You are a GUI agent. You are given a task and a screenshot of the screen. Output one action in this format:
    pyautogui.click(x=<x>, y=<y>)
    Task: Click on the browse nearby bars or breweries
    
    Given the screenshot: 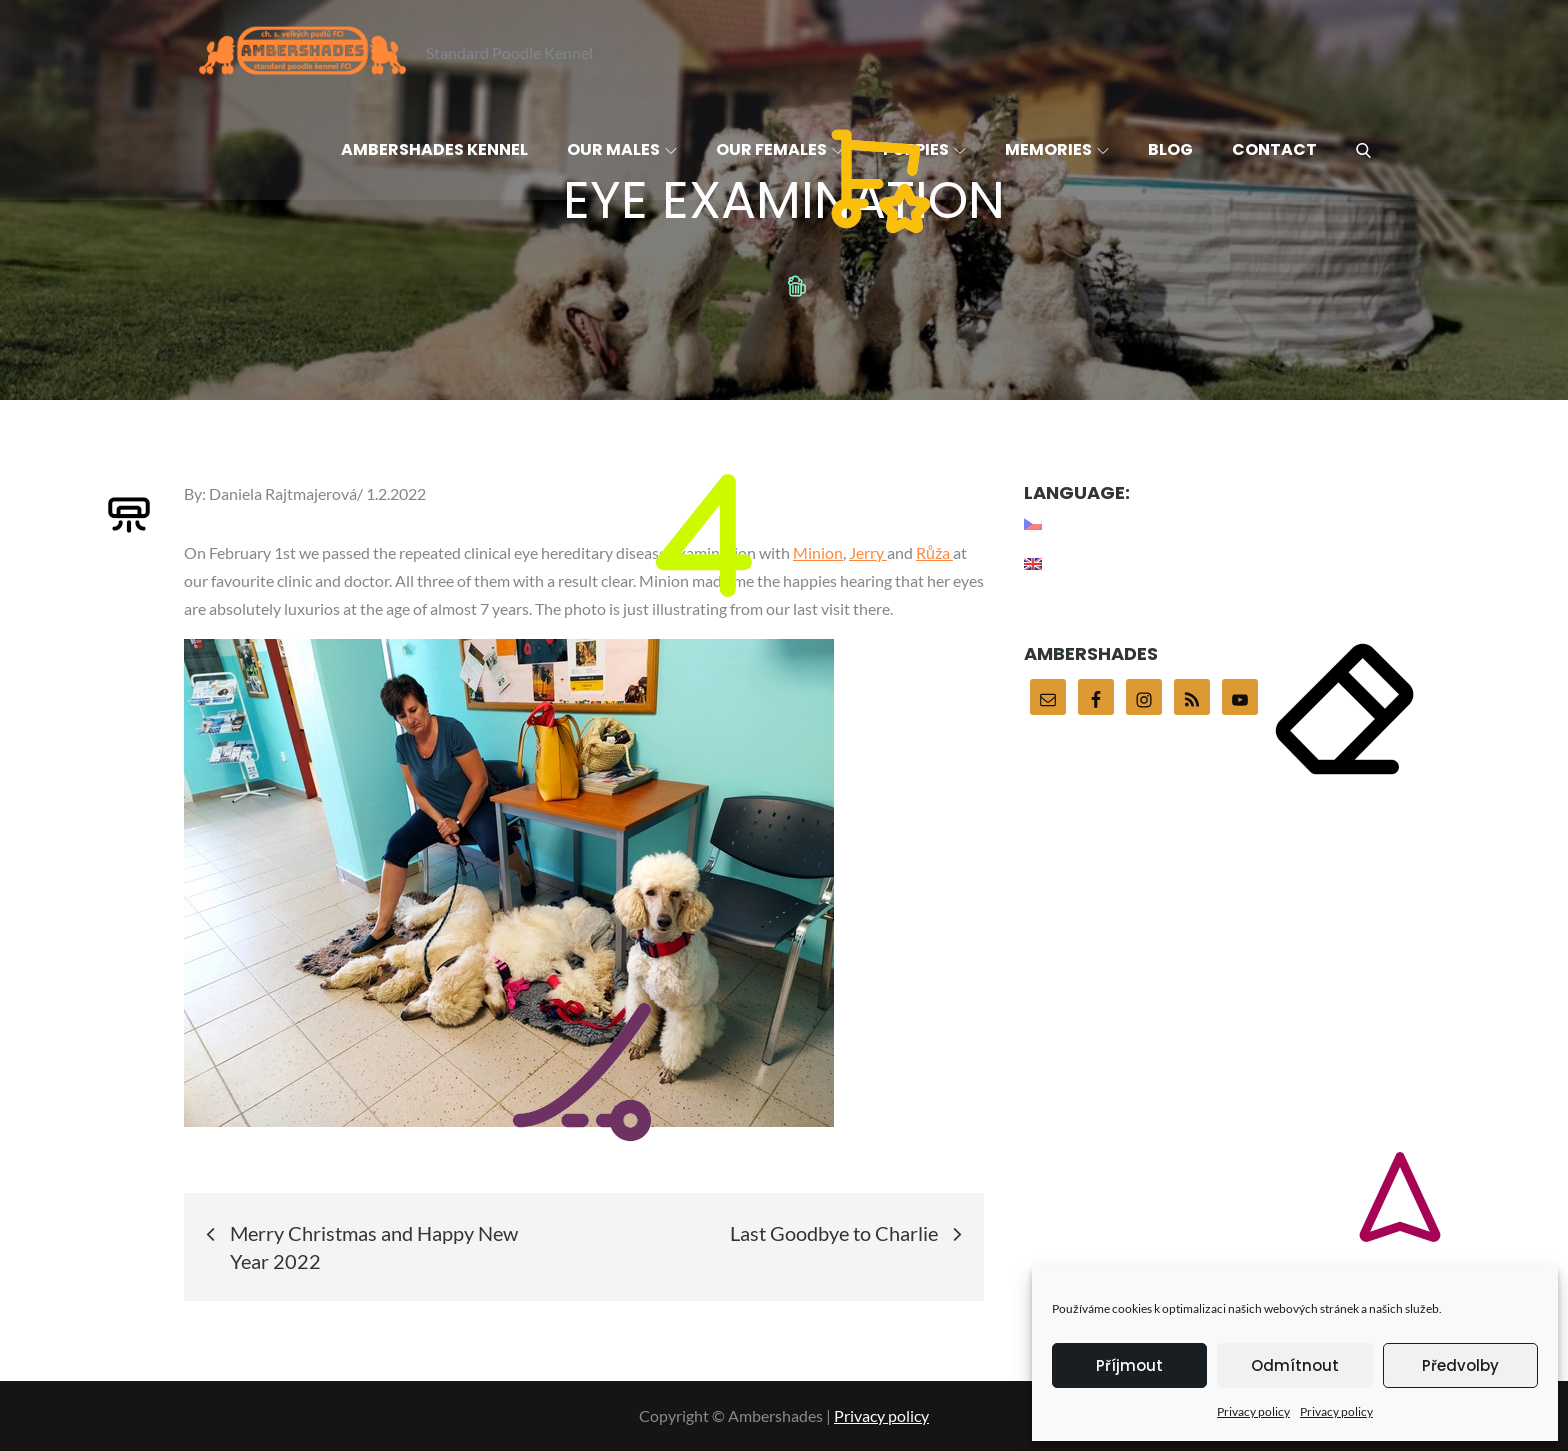 What is the action you would take?
    pyautogui.click(x=797, y=286)
    